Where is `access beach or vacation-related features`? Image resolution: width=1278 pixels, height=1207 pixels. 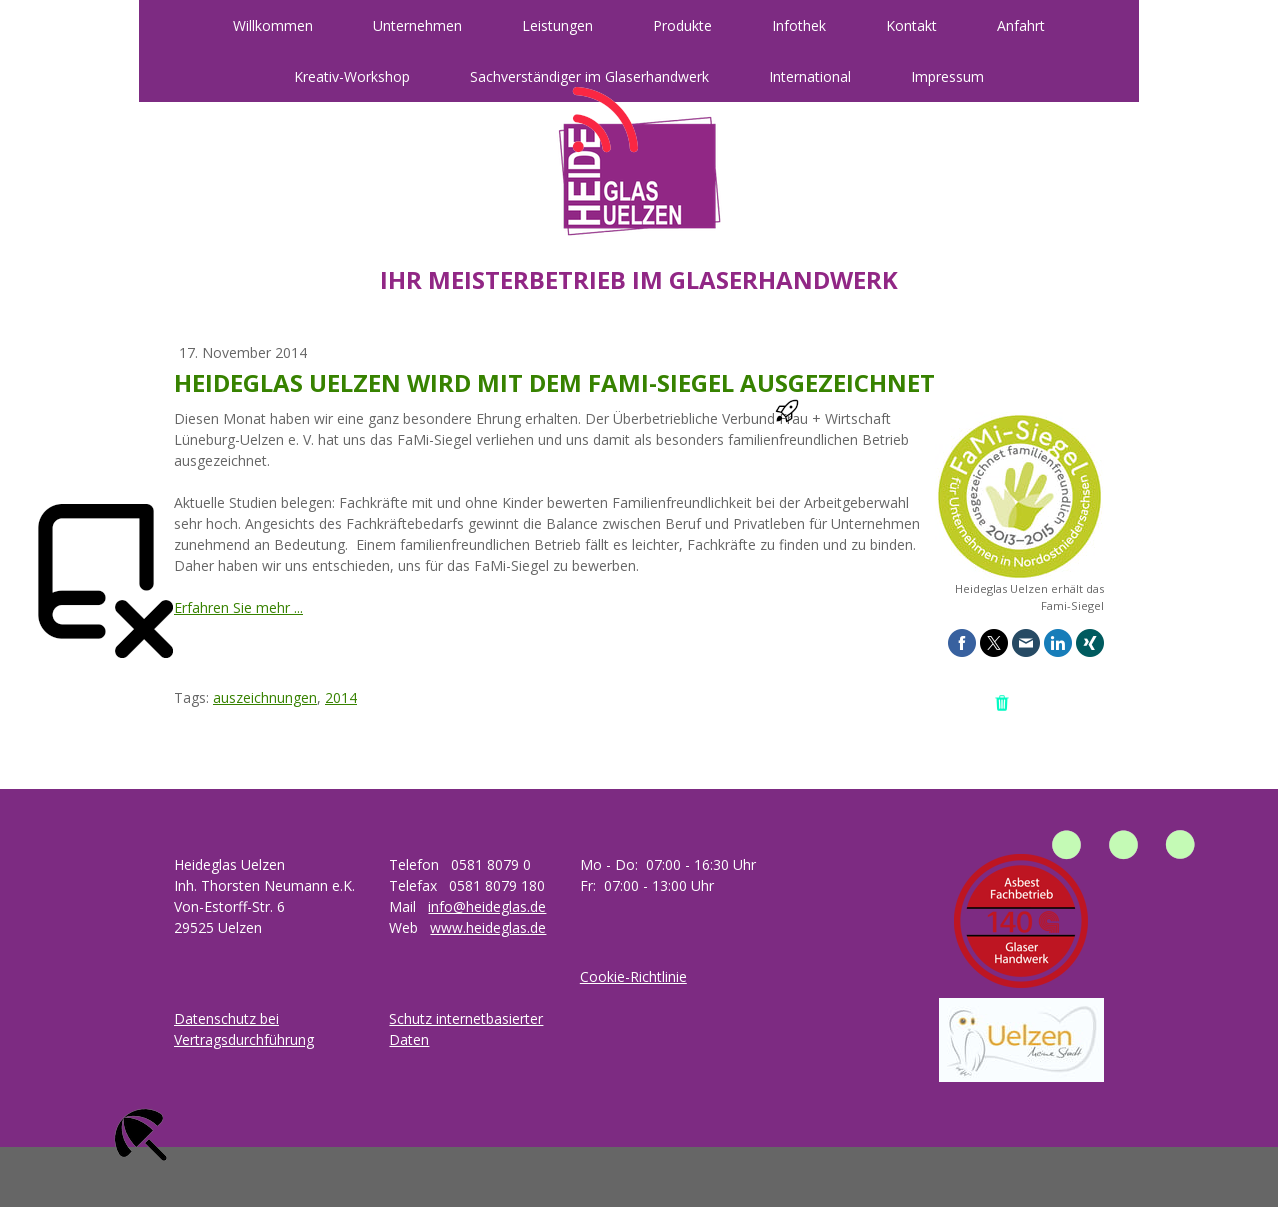
access beach or vacation-related features is located at coordinates (141, 1135).